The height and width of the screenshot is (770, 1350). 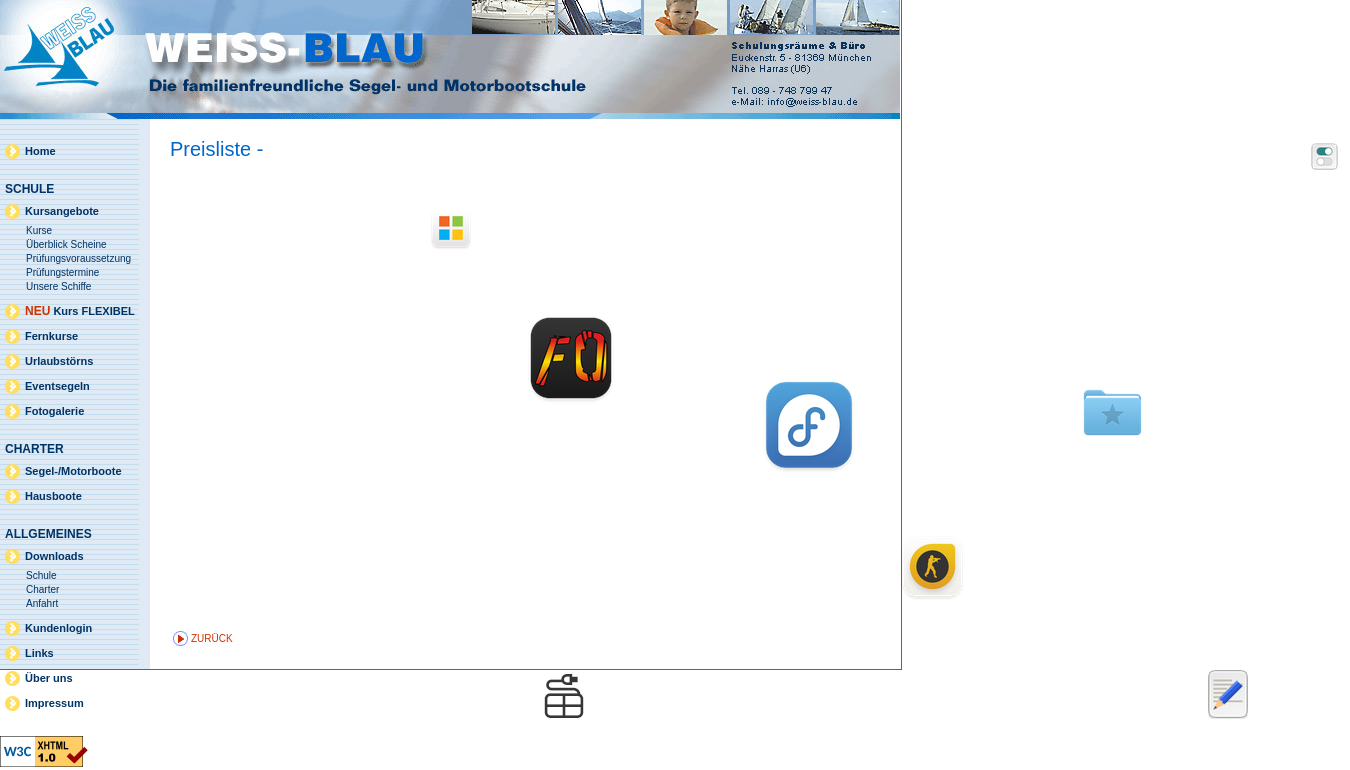 I want to click on open your bookmarked files folder, so click(x=1112, y=412).